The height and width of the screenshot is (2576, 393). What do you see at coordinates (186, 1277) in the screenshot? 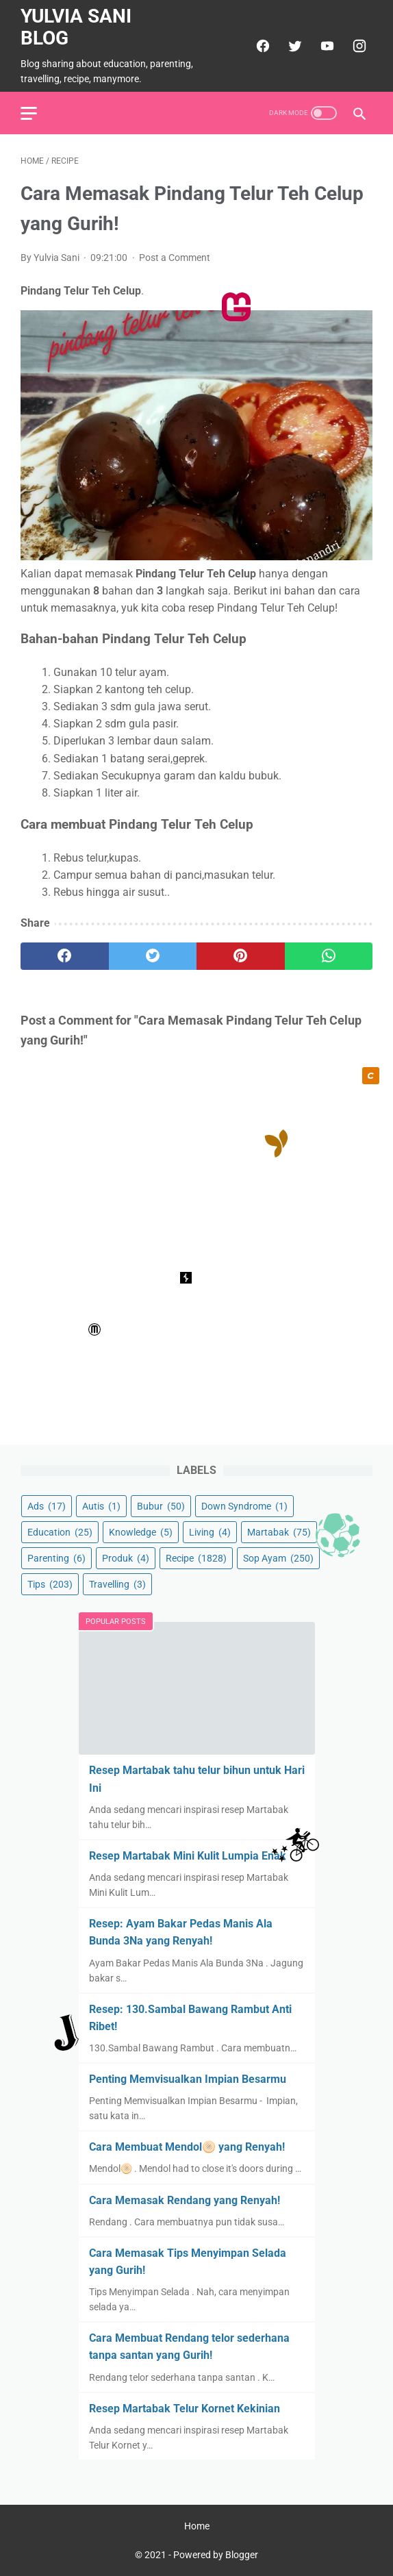
I see `open Burp Suite application` at bounding box center [186, 1277].